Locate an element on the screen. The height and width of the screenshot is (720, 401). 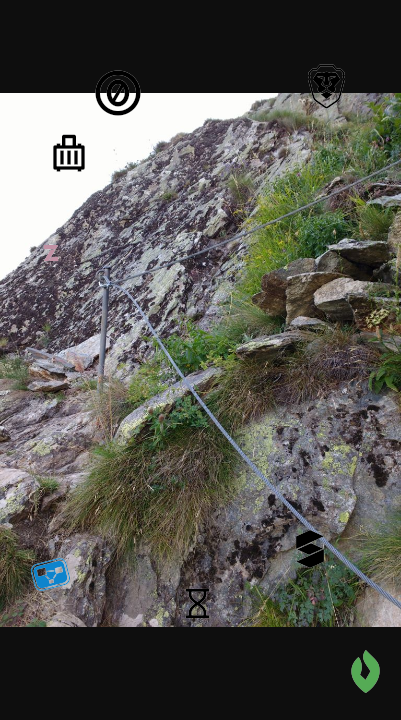
indicates content is in the public domain (CC0 license) is located at coordinates (118, 93).